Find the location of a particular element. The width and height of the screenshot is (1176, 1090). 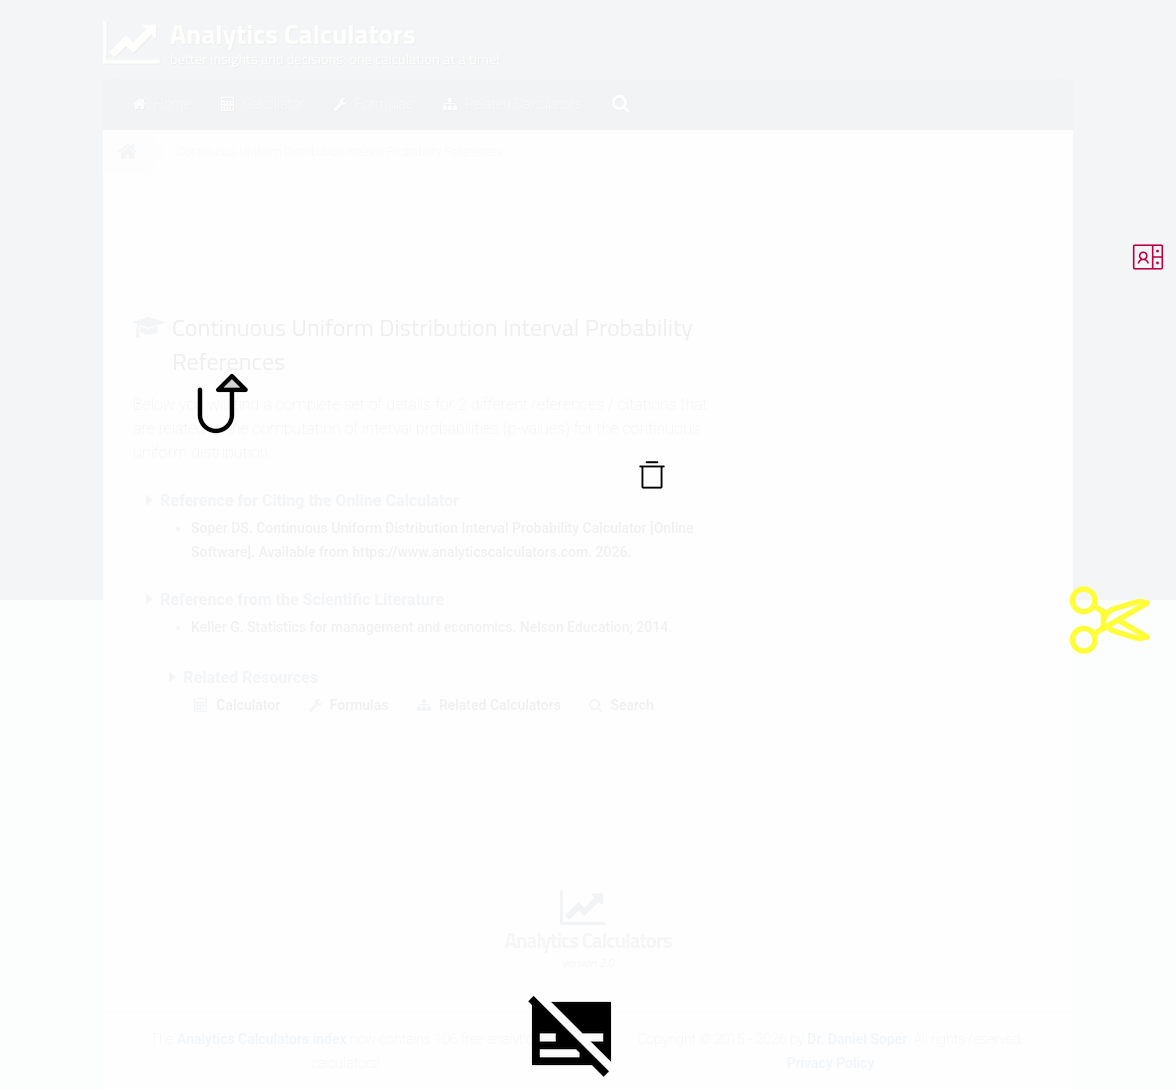

cut selected content is located at coordinates (1109, 620).